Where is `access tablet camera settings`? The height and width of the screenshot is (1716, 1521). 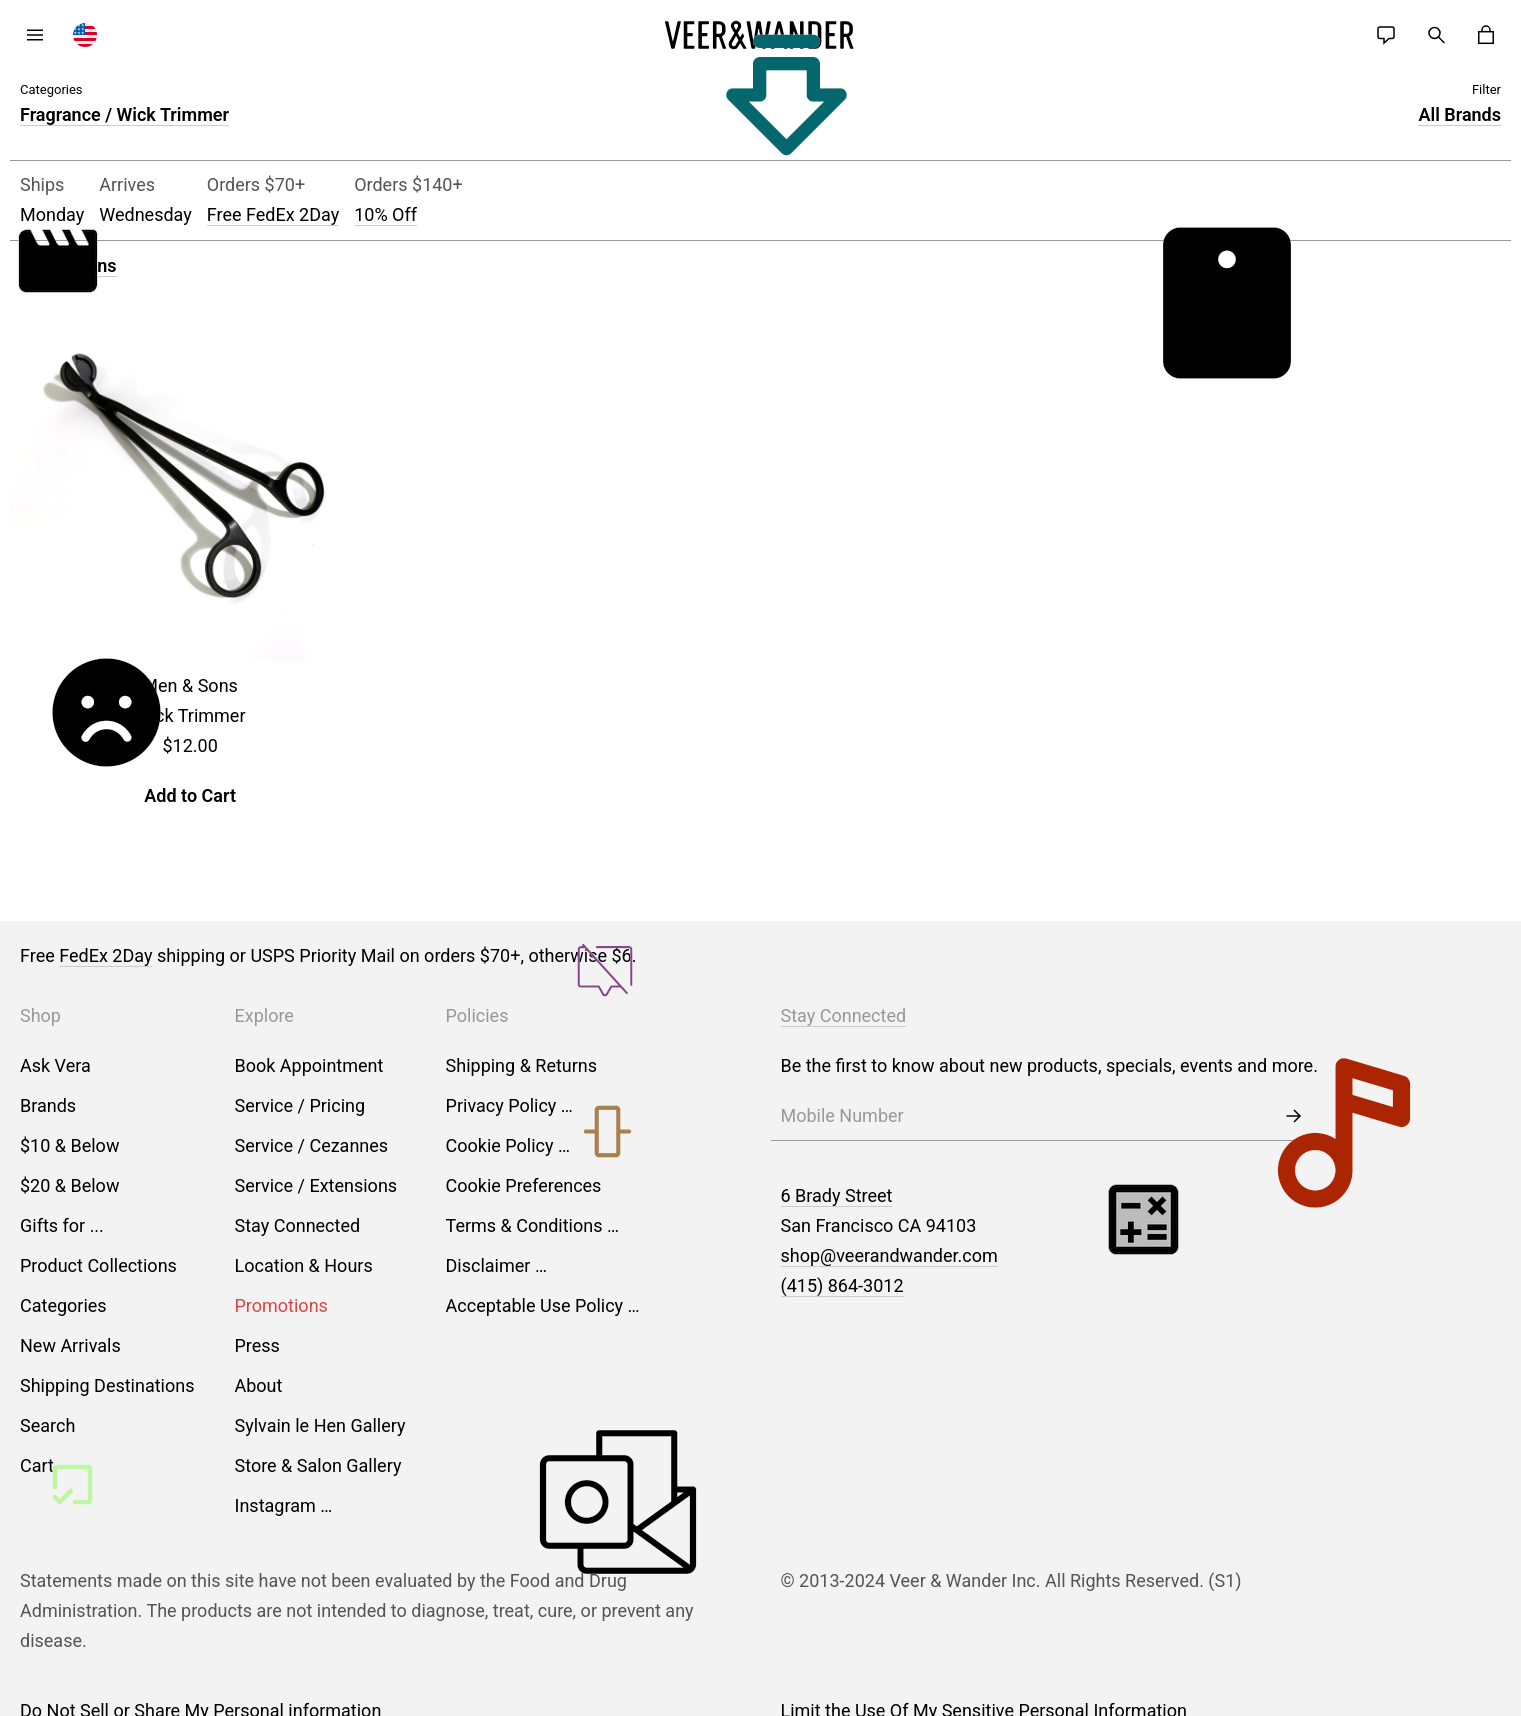 access tablet camera settings is located at coordinates (1227, 303).